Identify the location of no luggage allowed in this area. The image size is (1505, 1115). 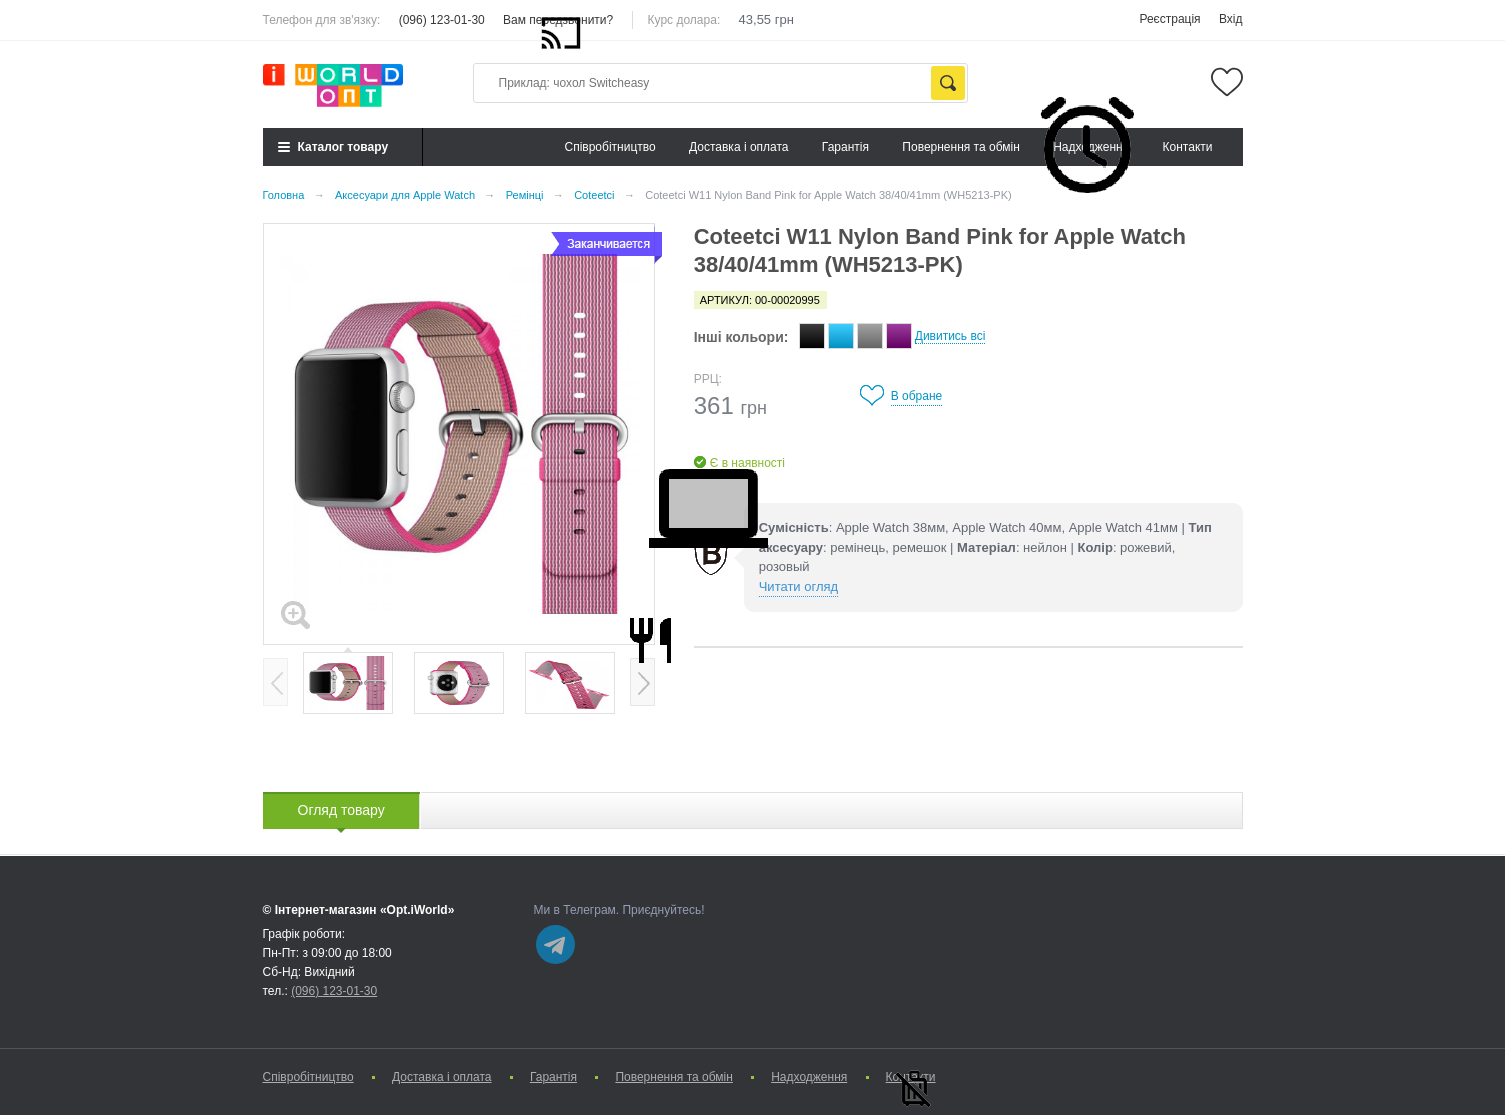
(914, 1088).